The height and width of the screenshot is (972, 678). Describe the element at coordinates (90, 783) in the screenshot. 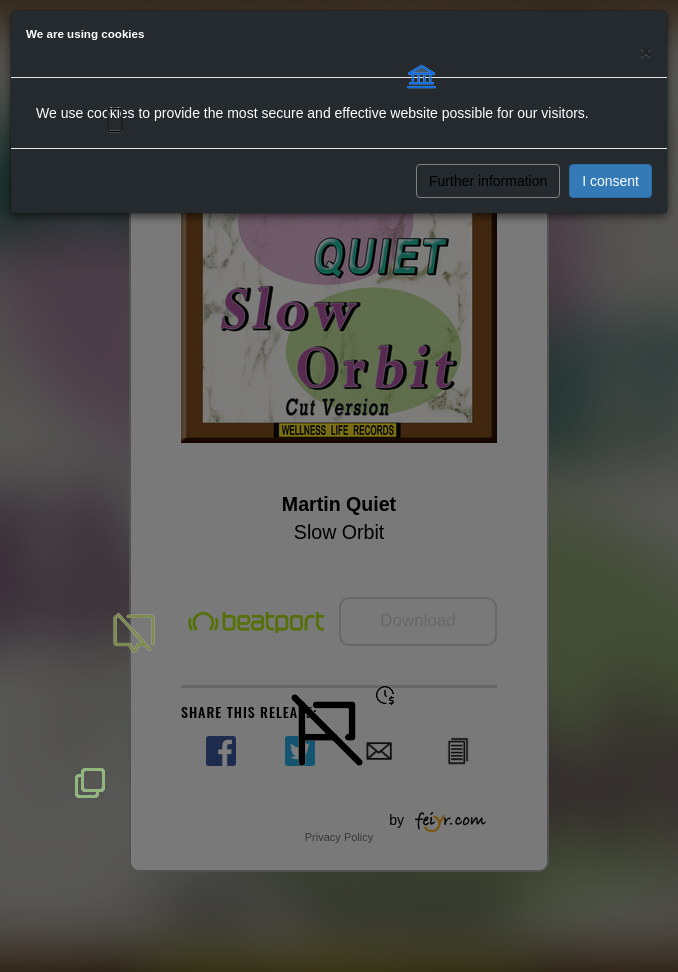

I see `view multiple items or layers` at that location.